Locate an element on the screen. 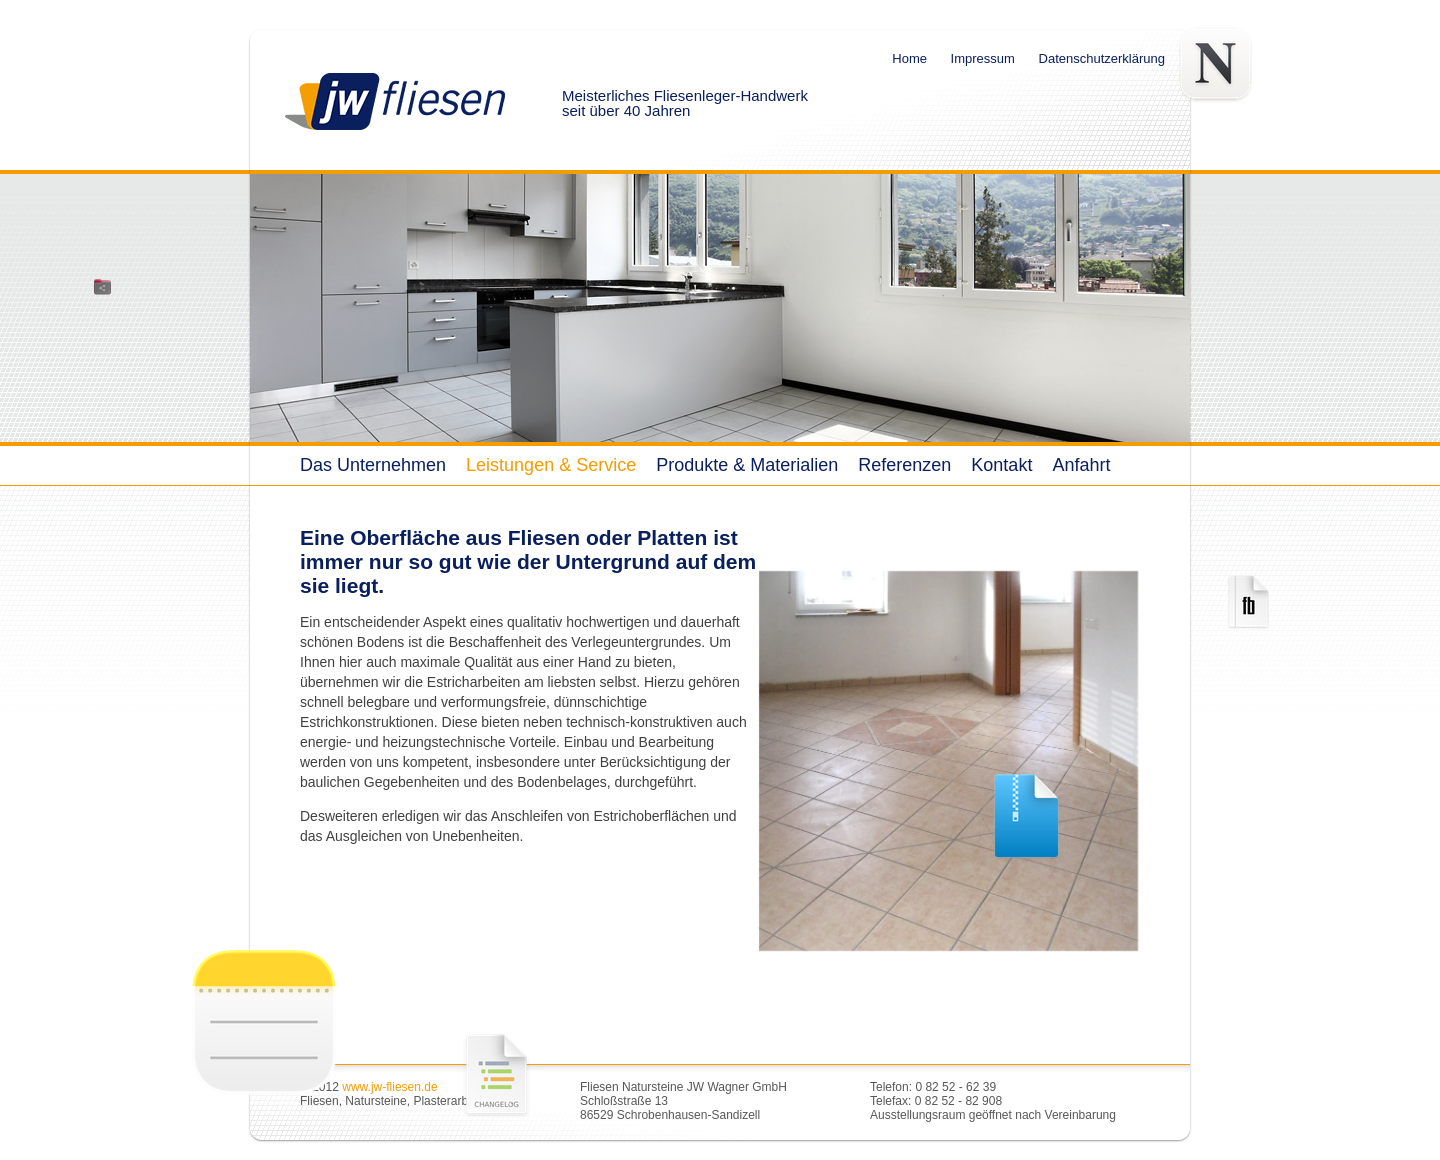 This screenshot has height=1160, width=1440. open notion app is located at coordinates (1215, 63).